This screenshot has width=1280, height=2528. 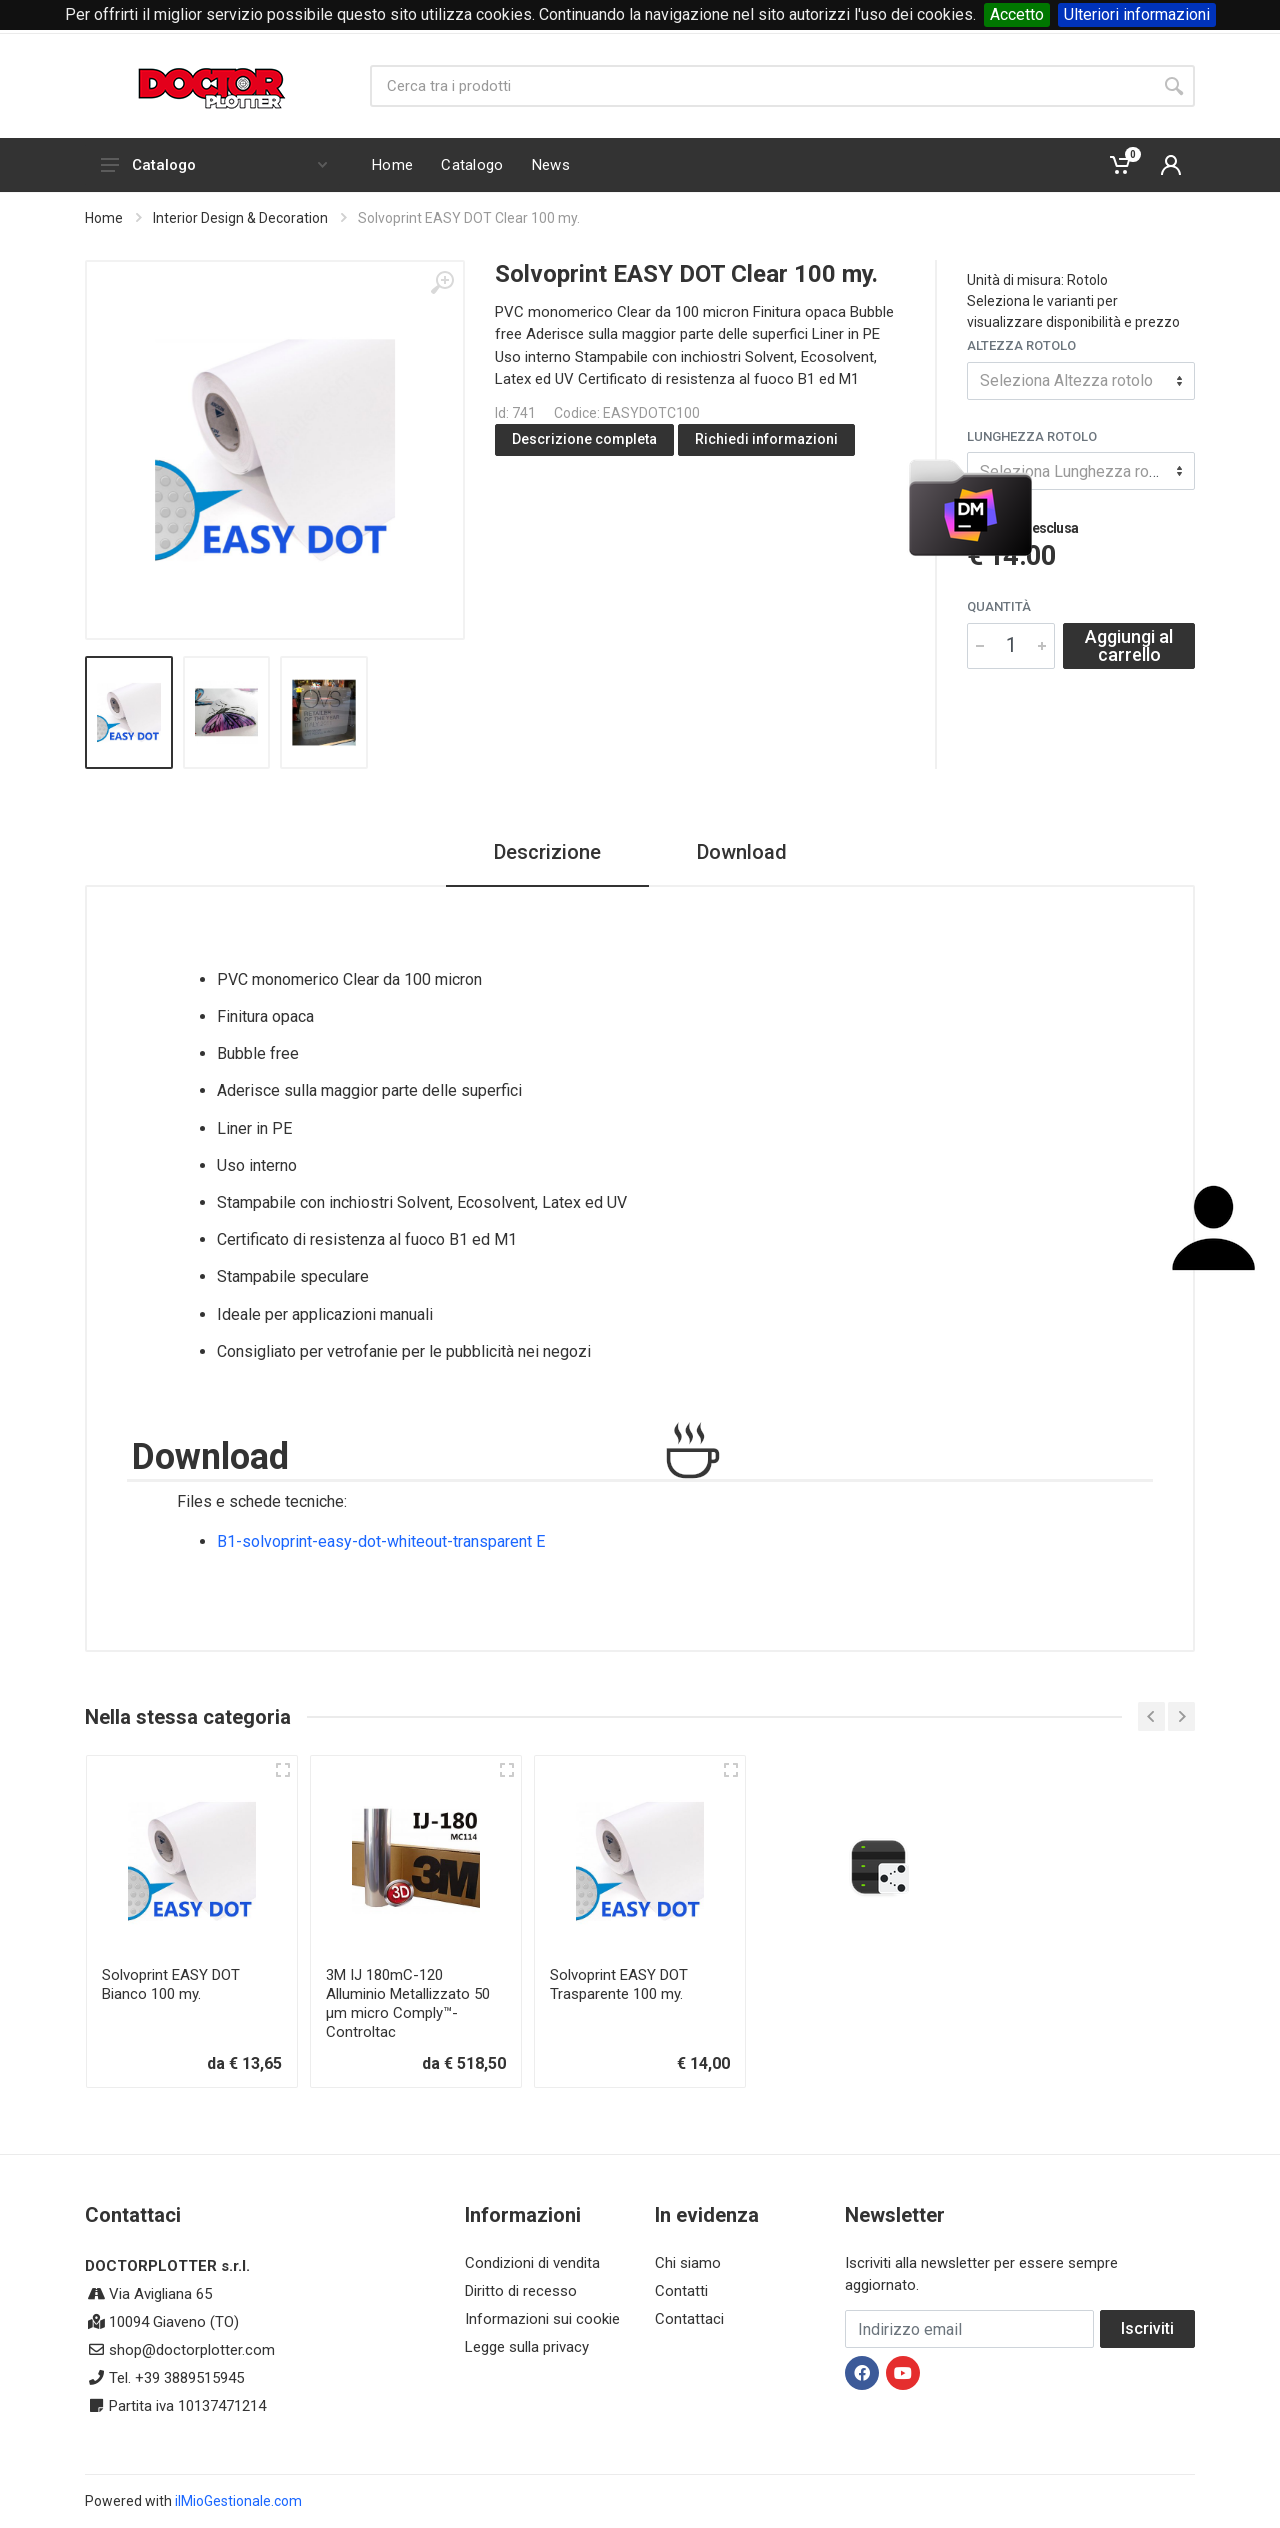 I want to click on open JetBrains dotMemory project folder, so click(x=970, y=511).